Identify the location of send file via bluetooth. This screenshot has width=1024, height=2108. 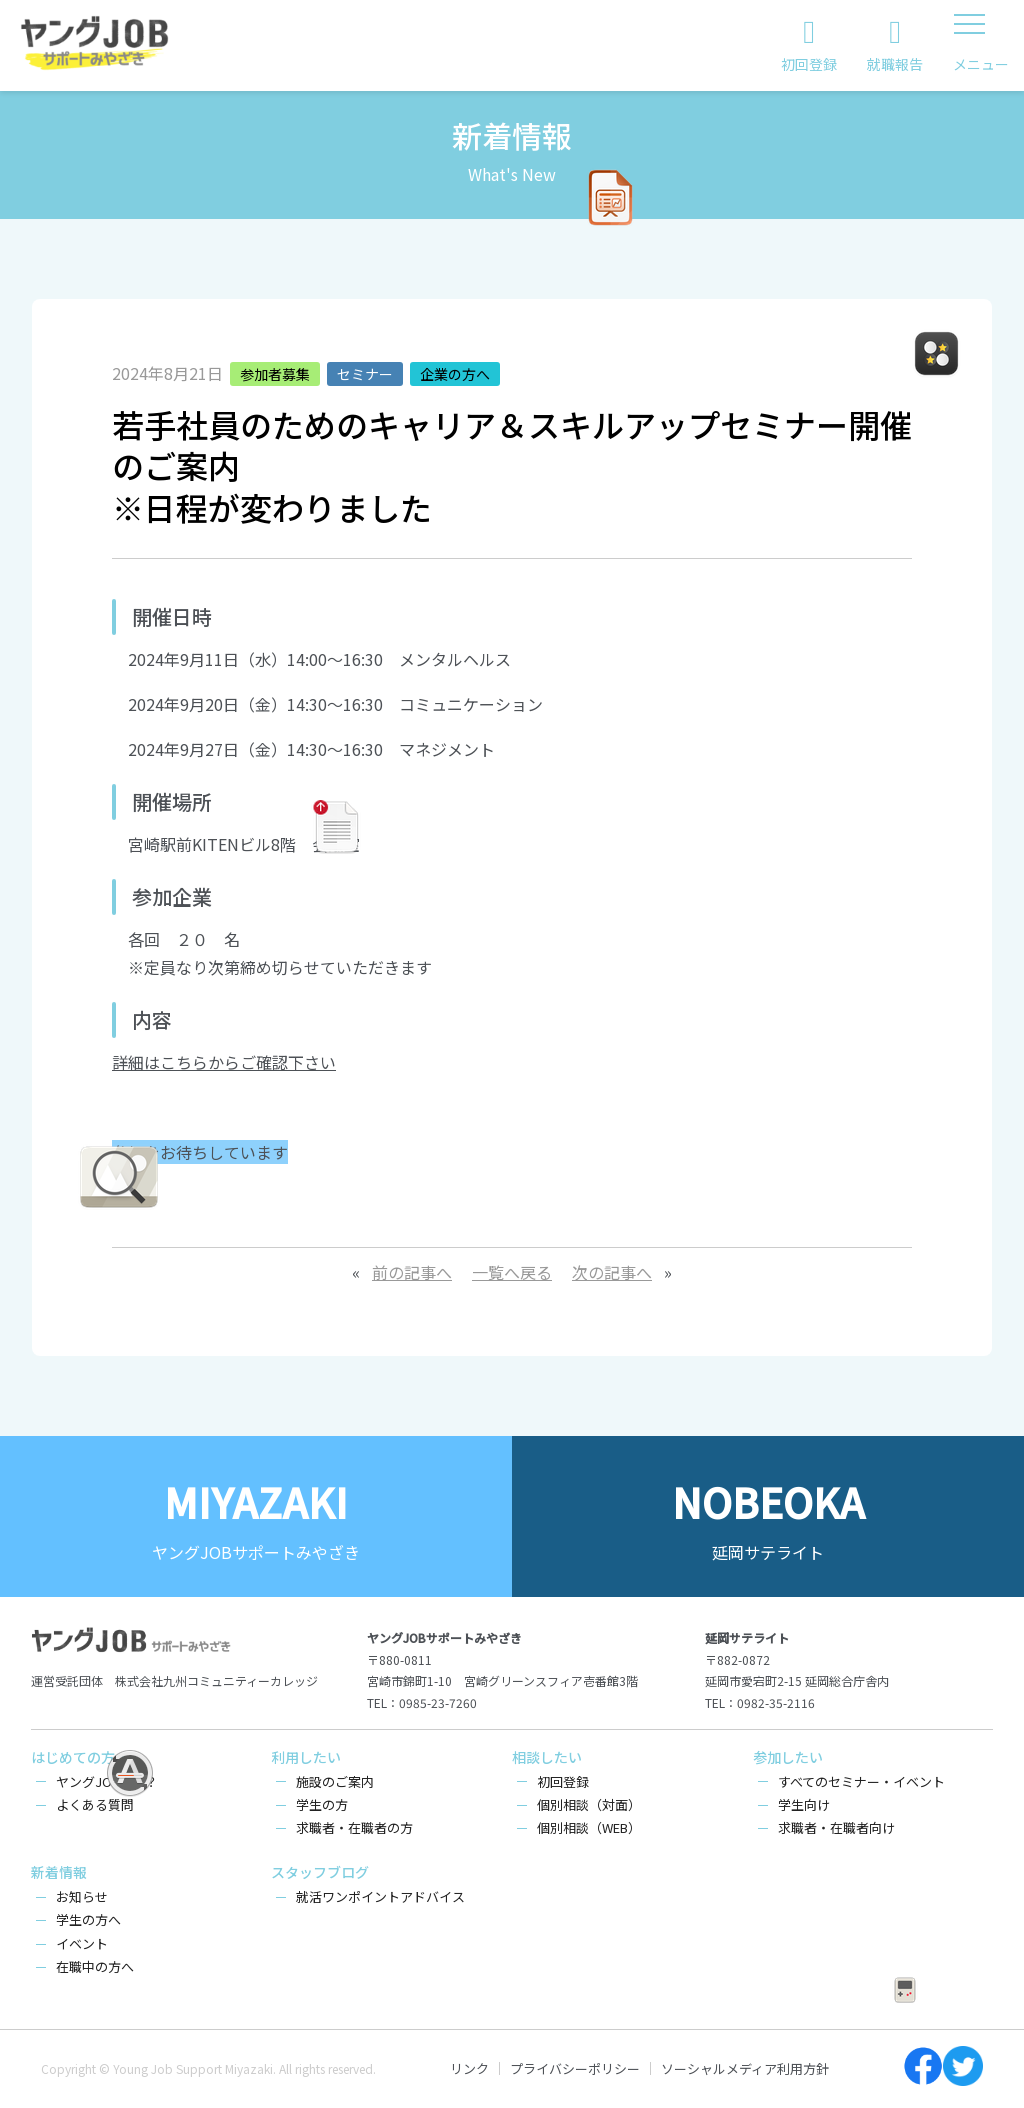
(337, 827).